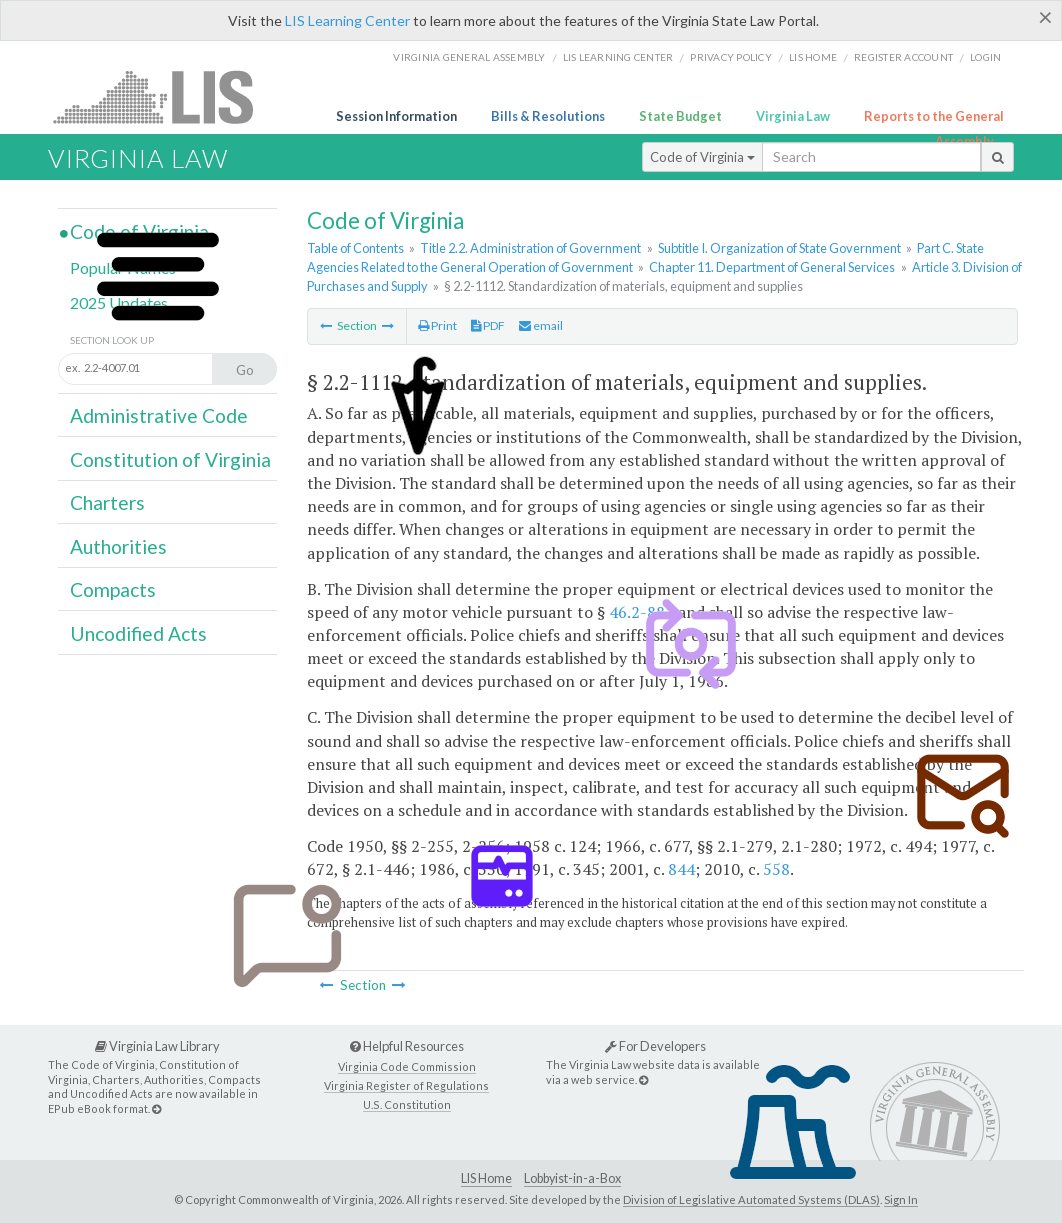 Image resolution: width=1062 pixels, height=1223 pixels. What do you see at coordinates (158, 279) in the screenshot?
I see `center align text` at bounding box center [158, 279].